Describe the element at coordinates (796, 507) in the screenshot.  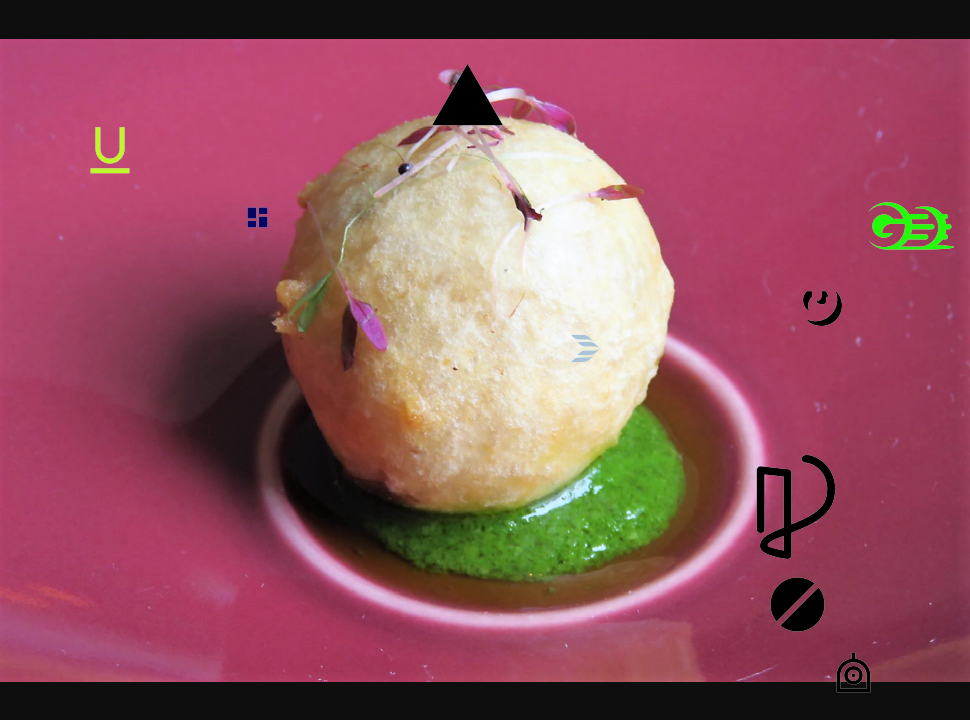
I see `open Progate coding learning platform` at that location.